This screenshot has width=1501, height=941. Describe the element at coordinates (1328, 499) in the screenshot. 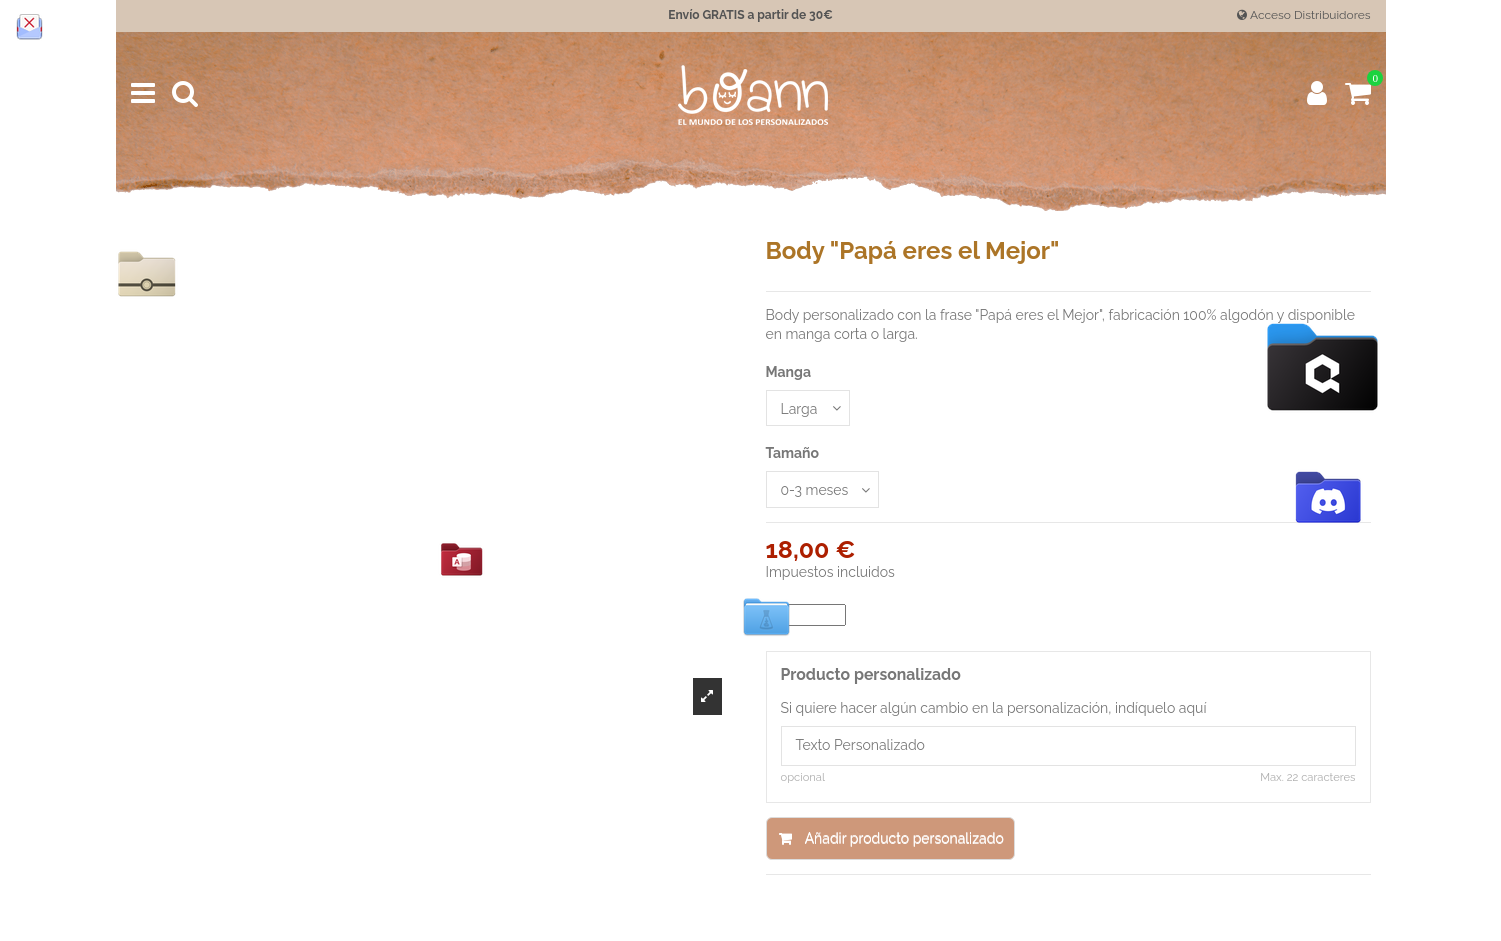

I see `folder for discord-related files` at that location.